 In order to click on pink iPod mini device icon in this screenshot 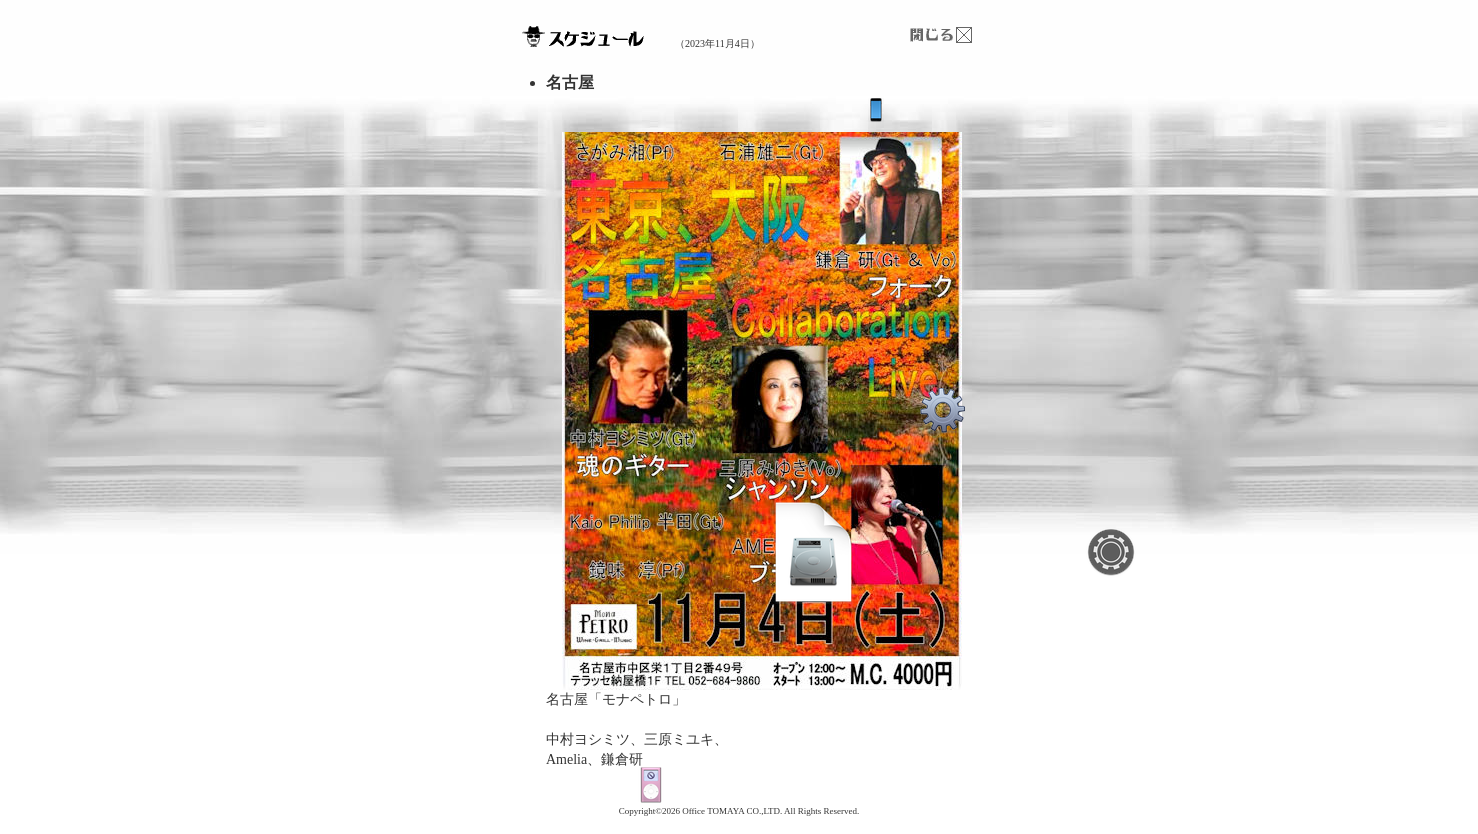, I will do `click(651, 785)`.